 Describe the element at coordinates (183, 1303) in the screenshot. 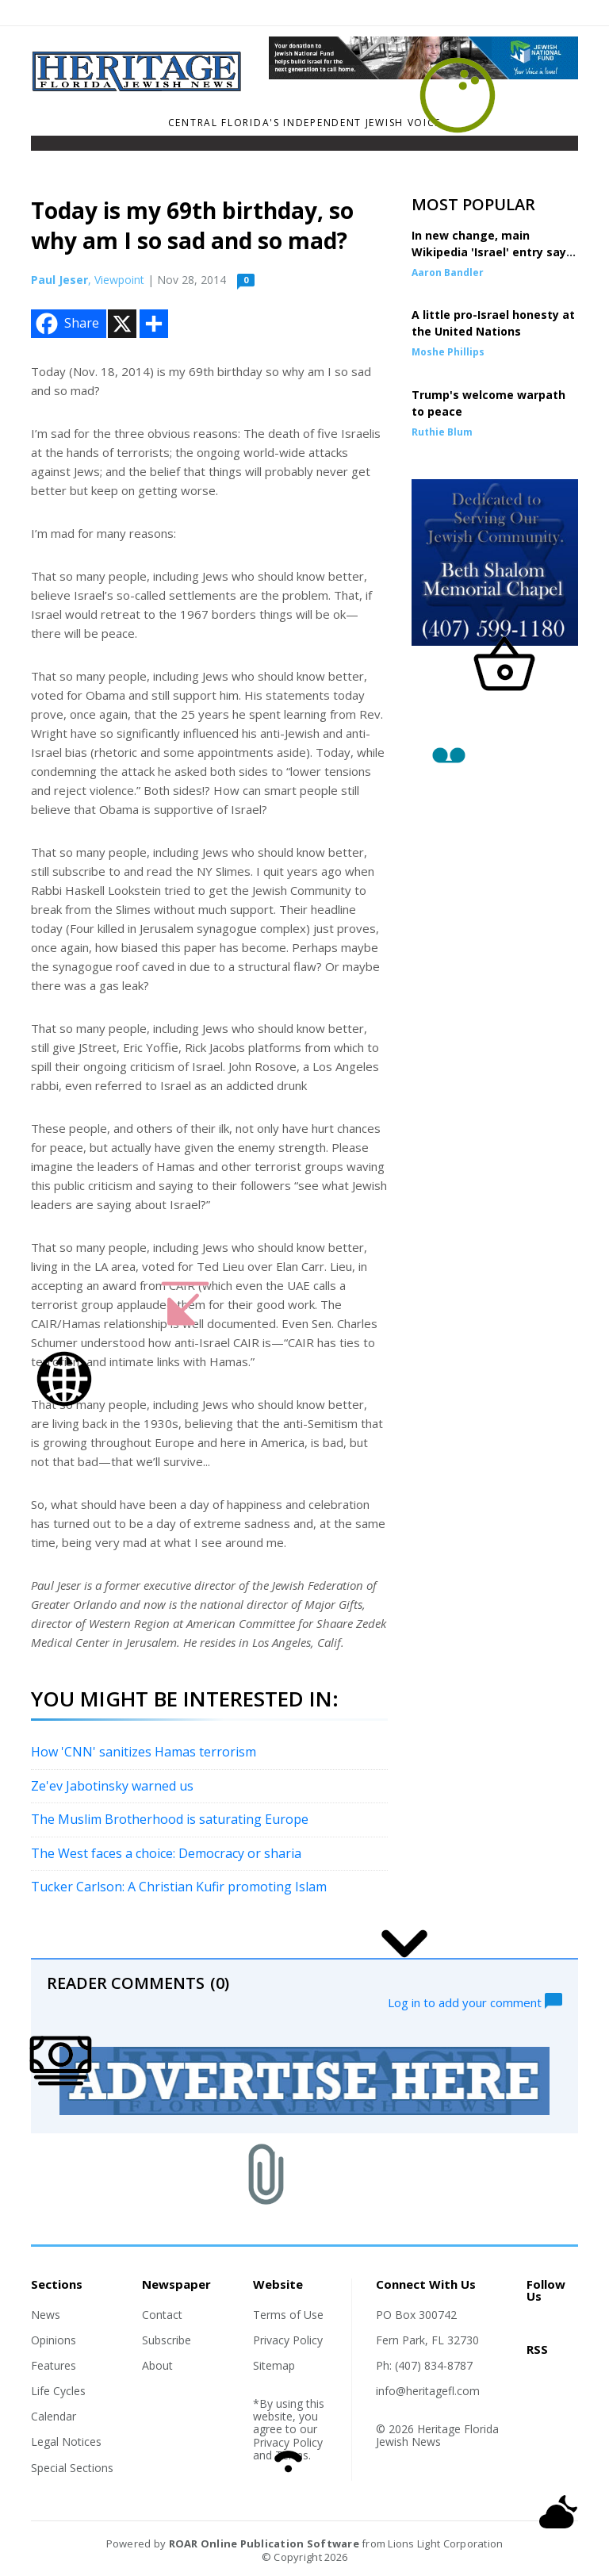

I see `move content to bottom-left corner` at that location.